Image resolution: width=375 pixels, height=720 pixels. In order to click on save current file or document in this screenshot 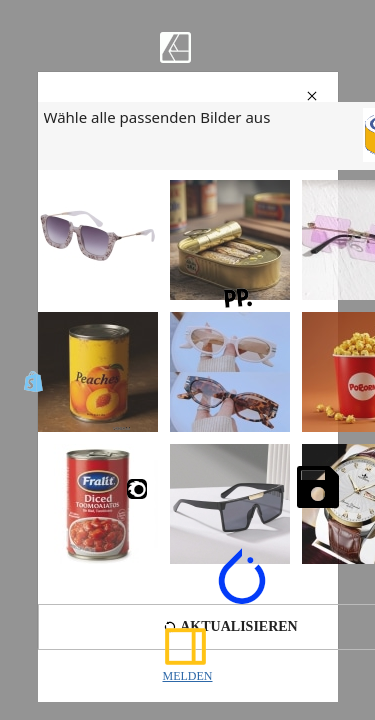, I will do `click(318, 487)`.